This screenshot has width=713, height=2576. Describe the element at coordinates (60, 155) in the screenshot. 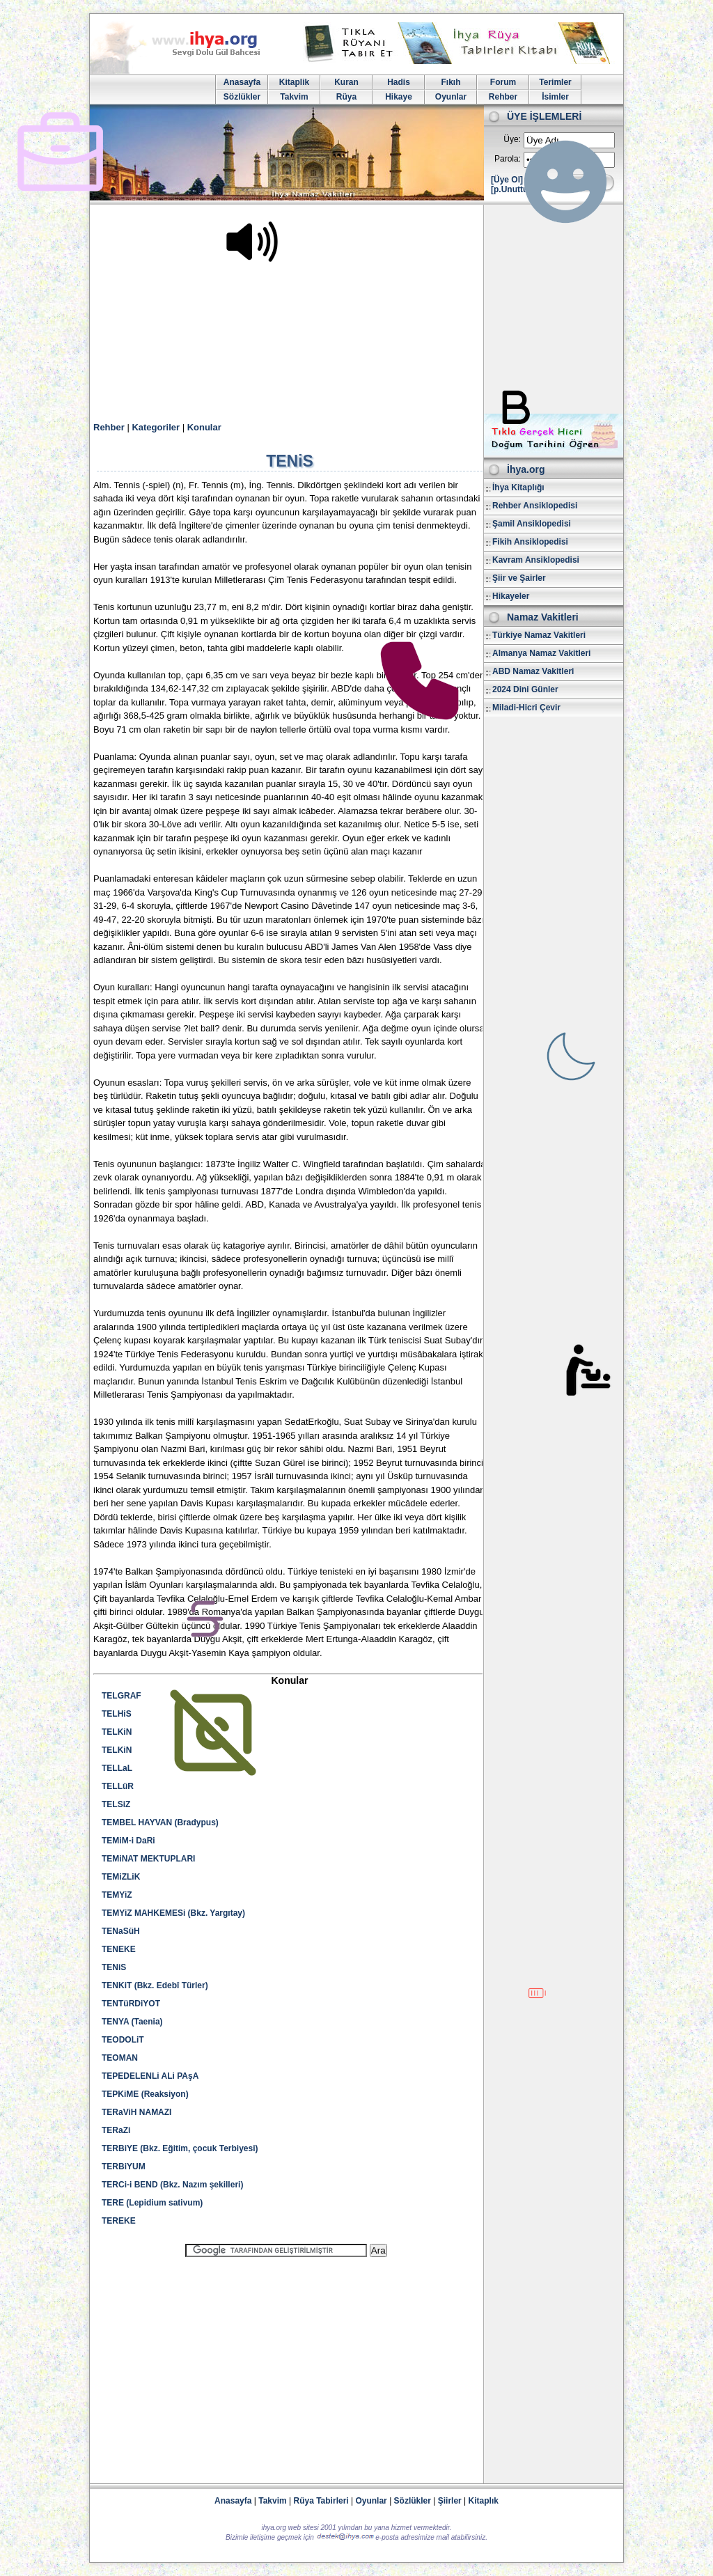

I see `access work or business-related content` at that location.